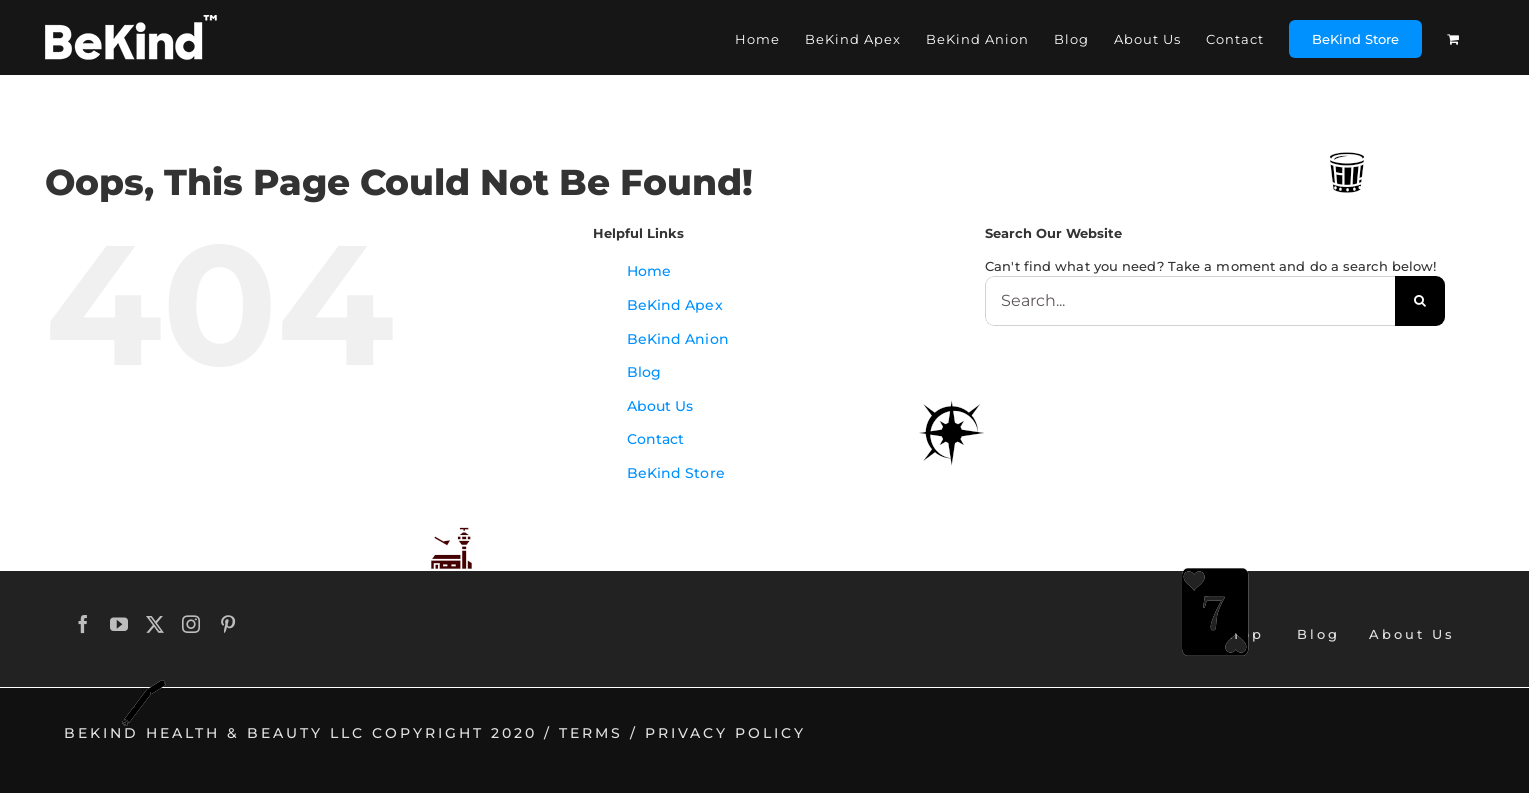 Image resolution: width=1529 pixels, height=793 pixels. What do you see at coordinates (451, 548) in the screenshot?
I see `access airport or flight management features` at bounding box center [451, 548].